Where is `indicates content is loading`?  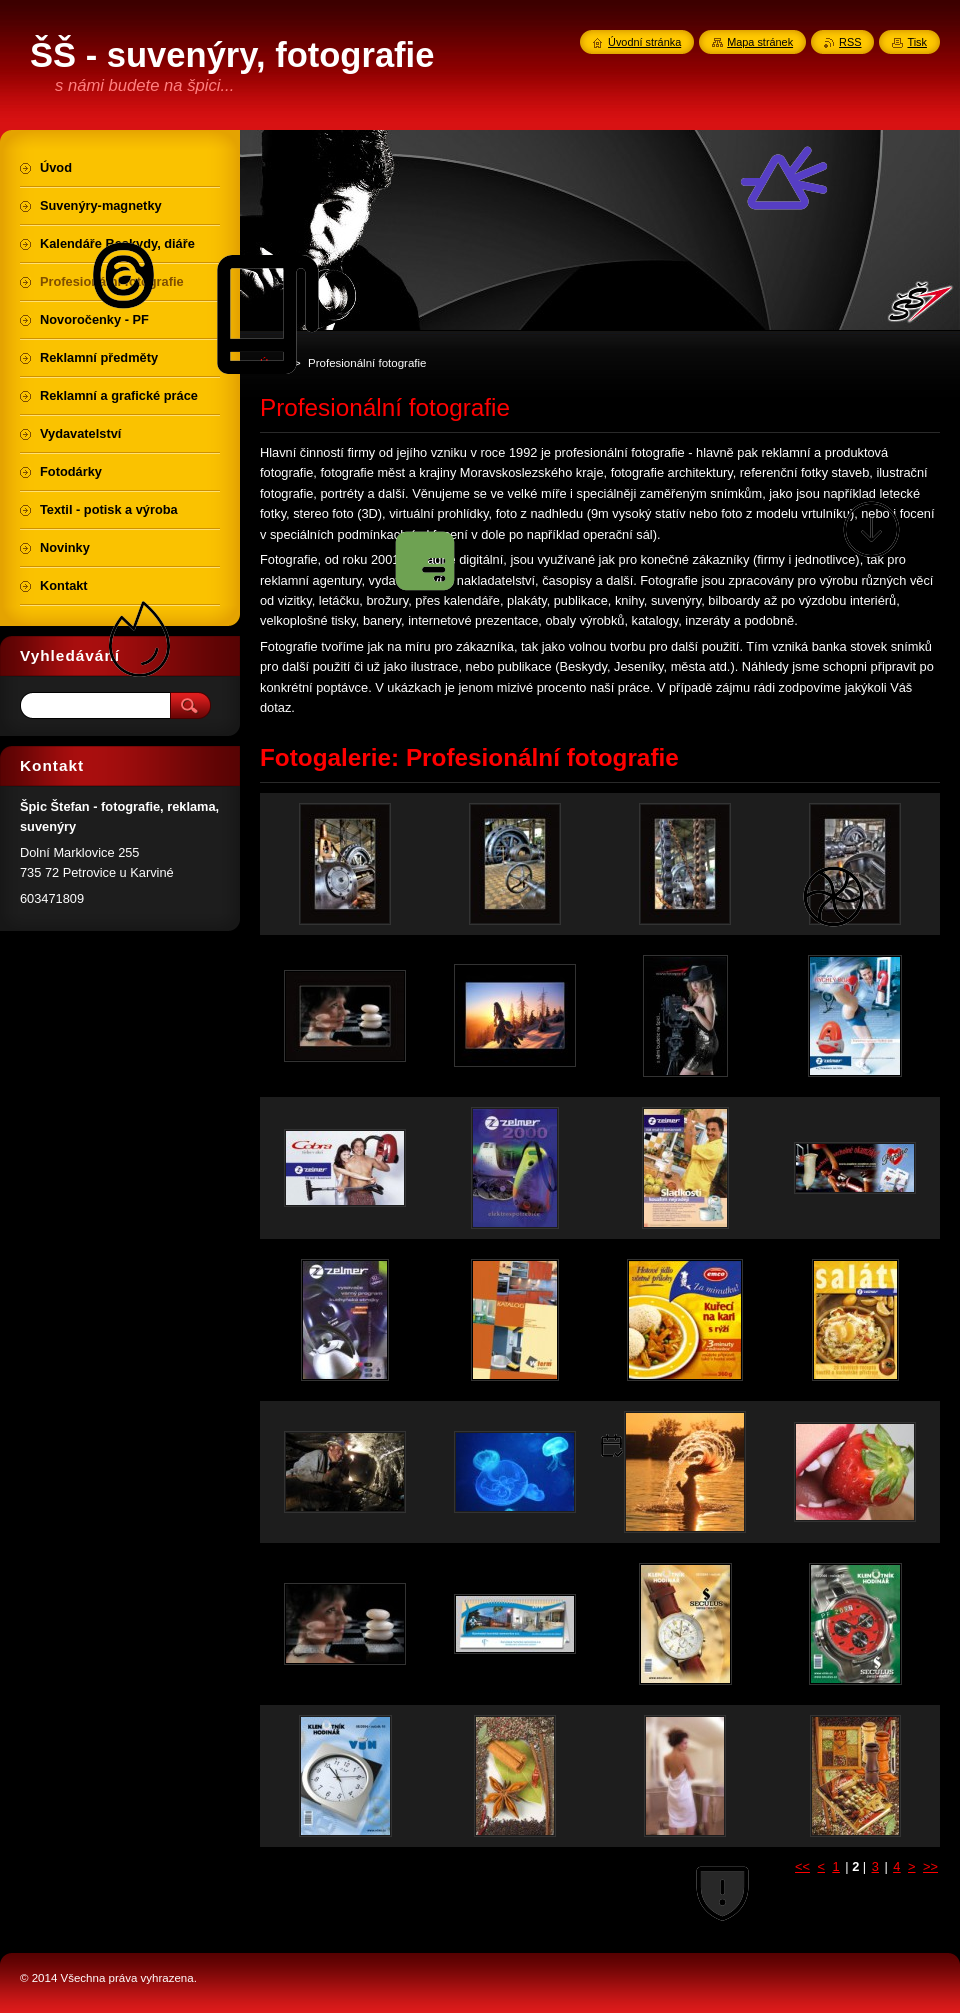
indicates content is loading is located at coordinates (833, 896).